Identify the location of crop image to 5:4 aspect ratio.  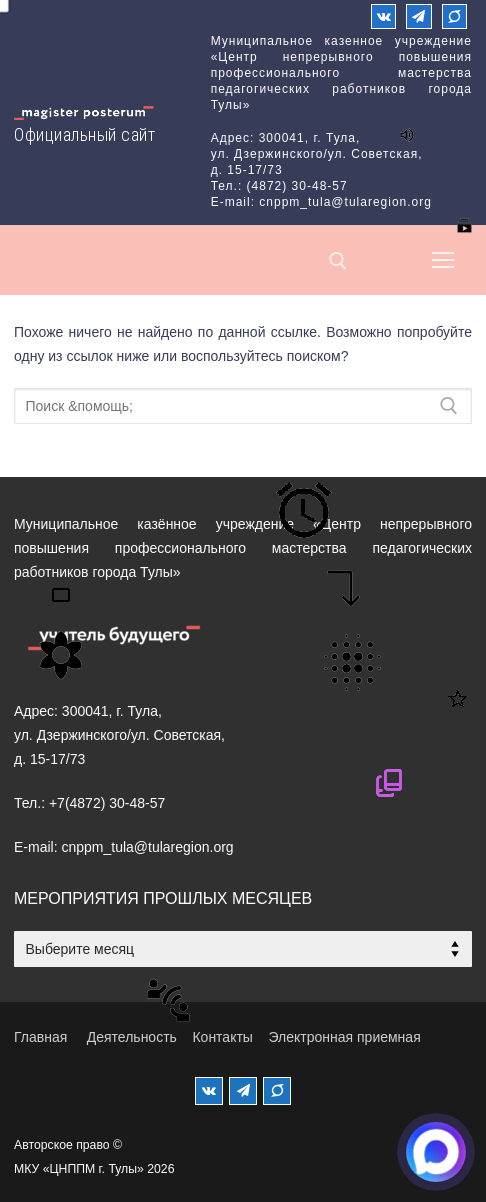
(61, 595).